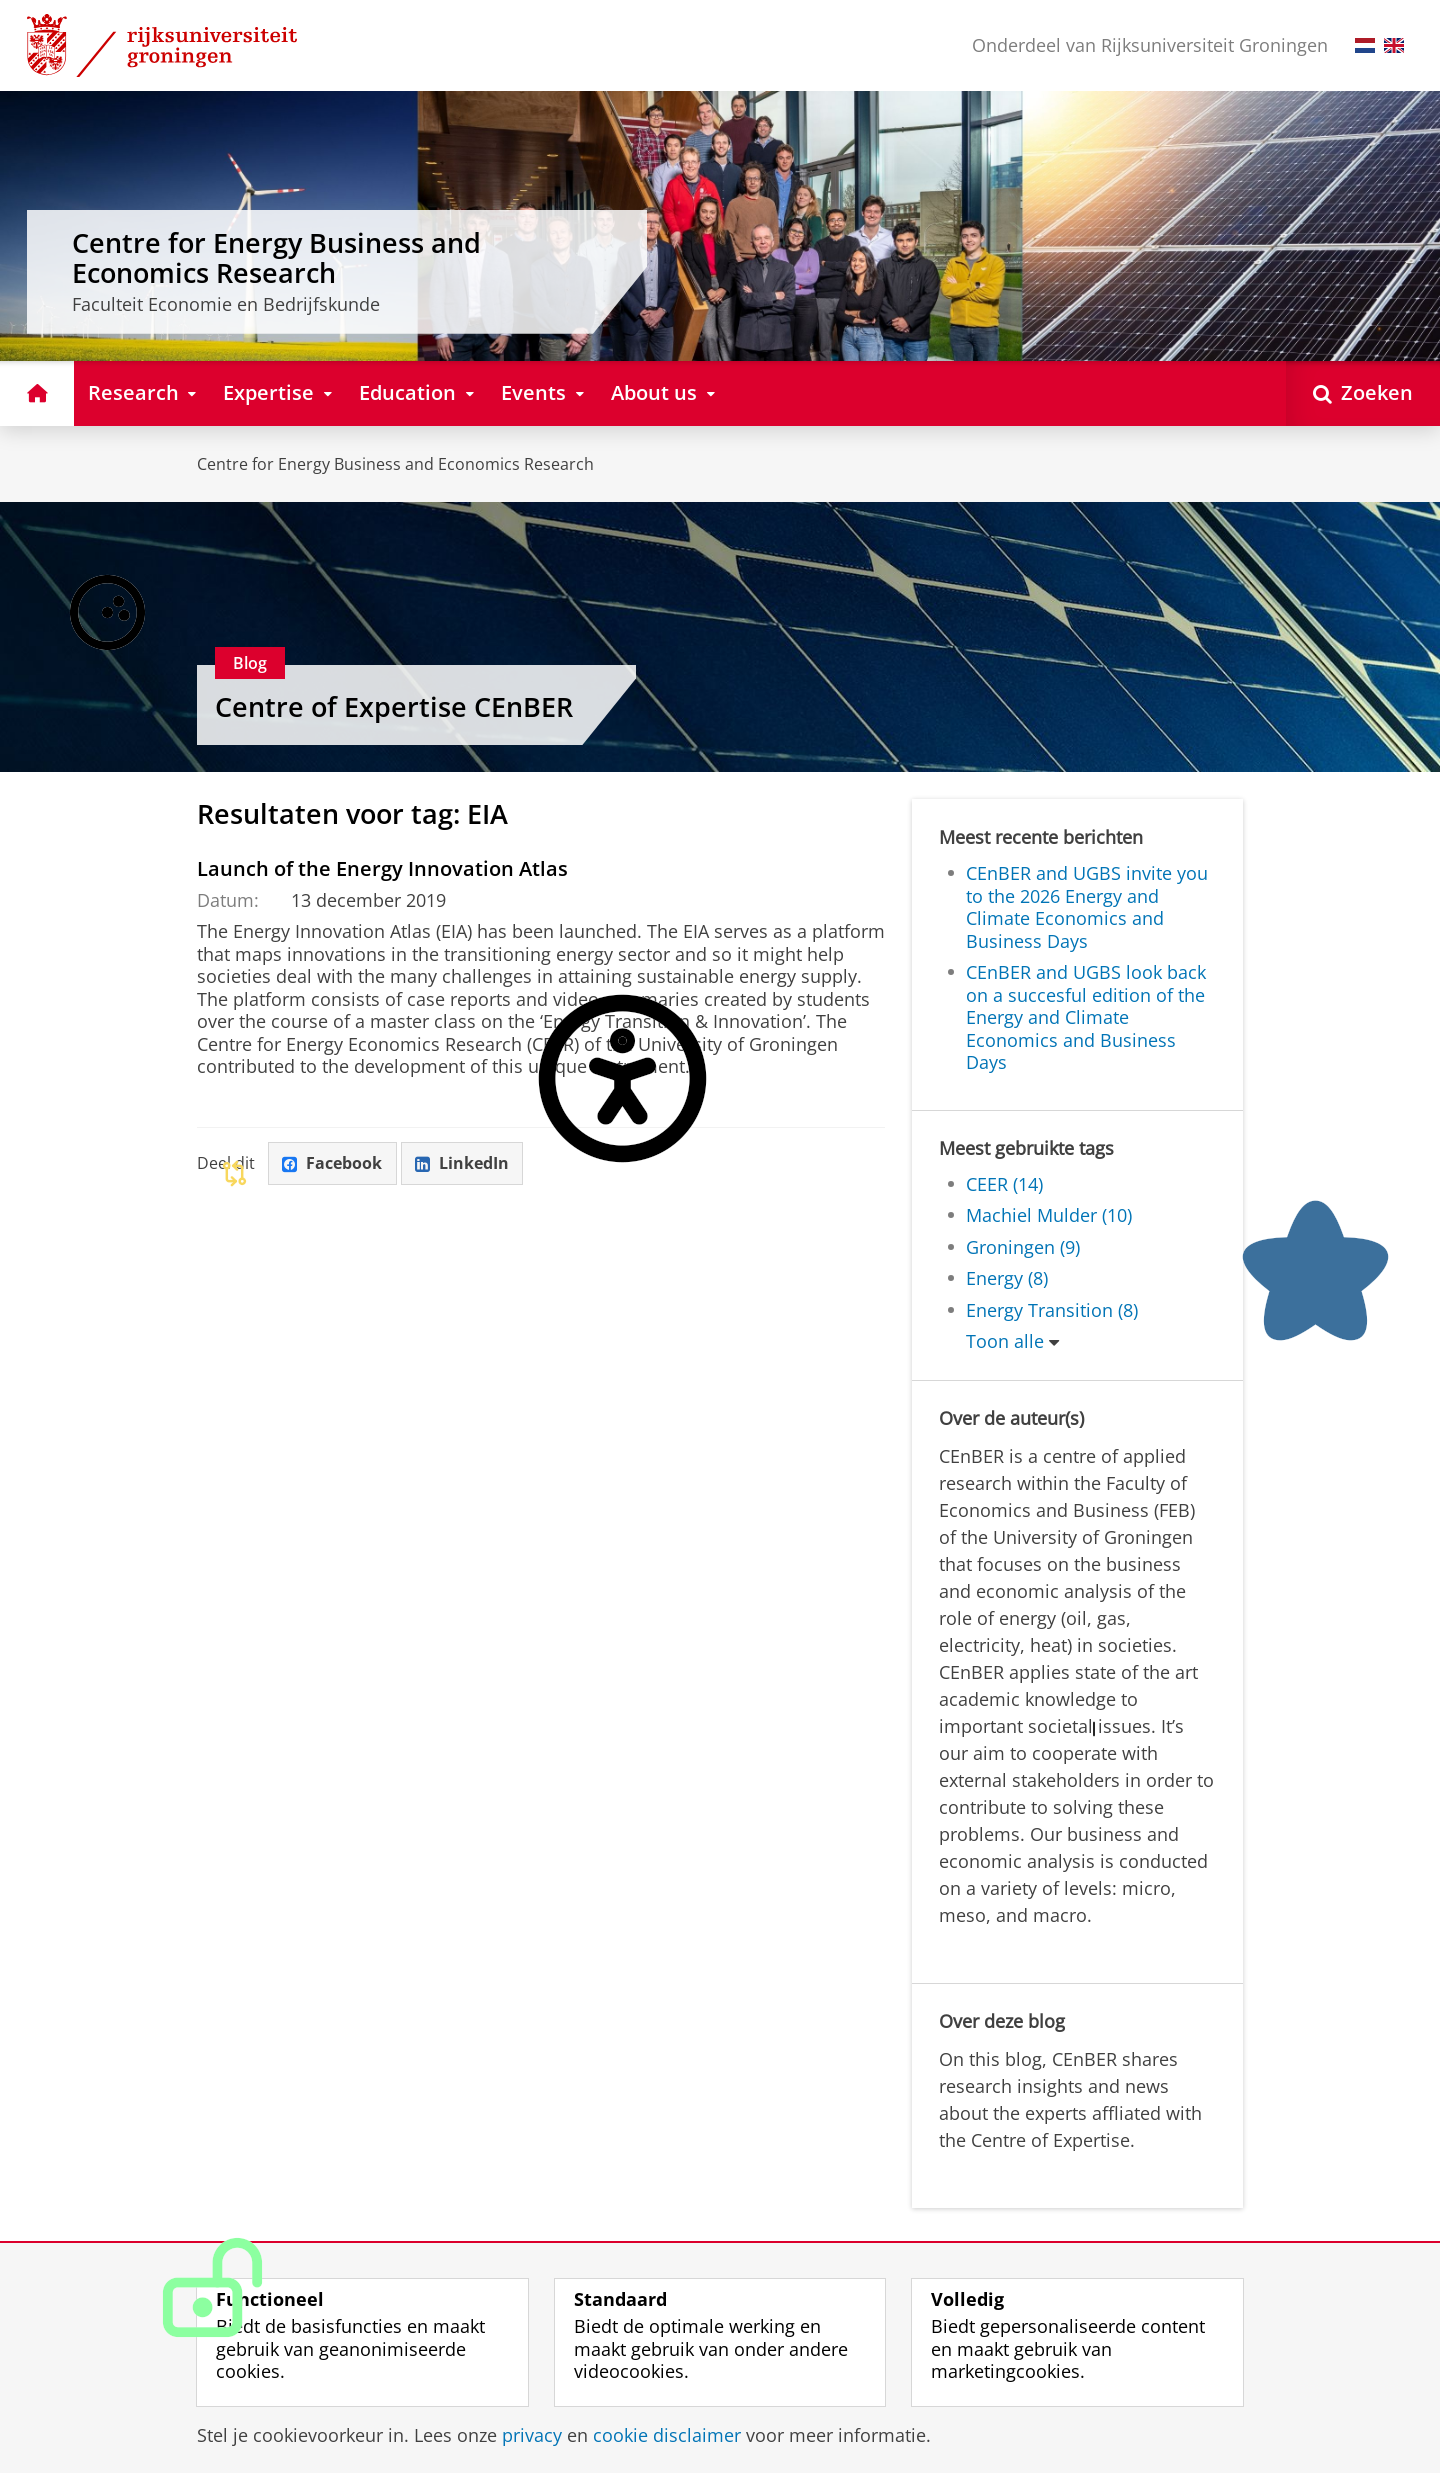 The image size is (1440, 2473). Describe the element at coordinates (1094, 1729) in the screenshot. I see `indicates a count of one` at that location.